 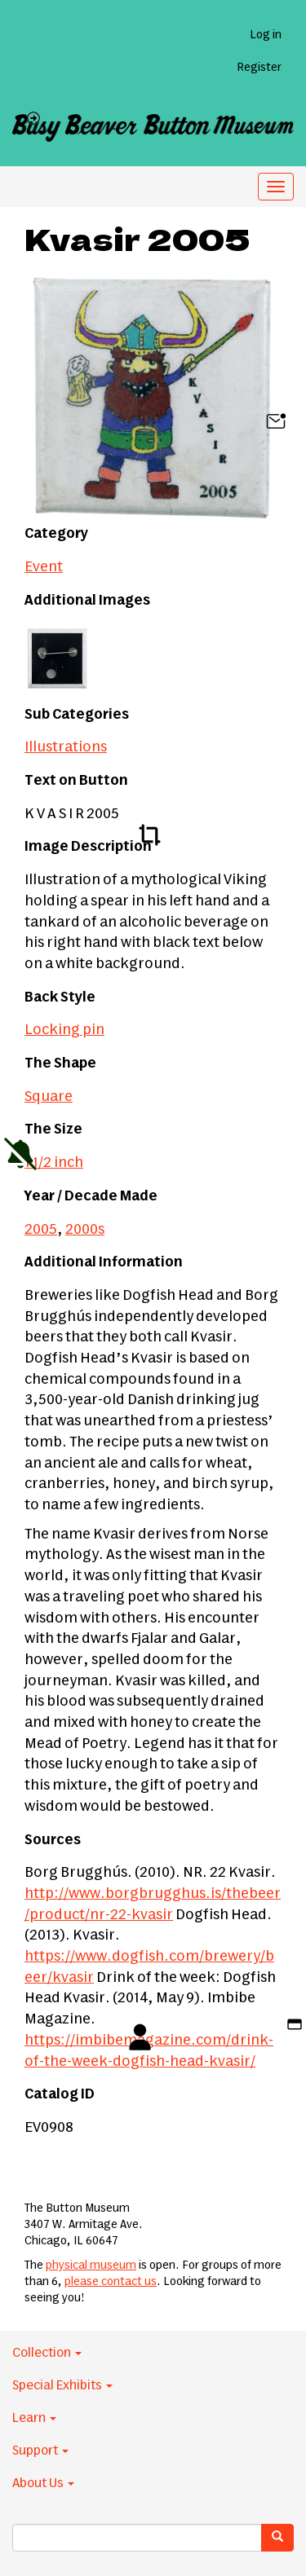 What do you see at coordinates (276, 421) in the screenshot?
I see `indicates unread email in inbox` at bounding box center [276, 421].